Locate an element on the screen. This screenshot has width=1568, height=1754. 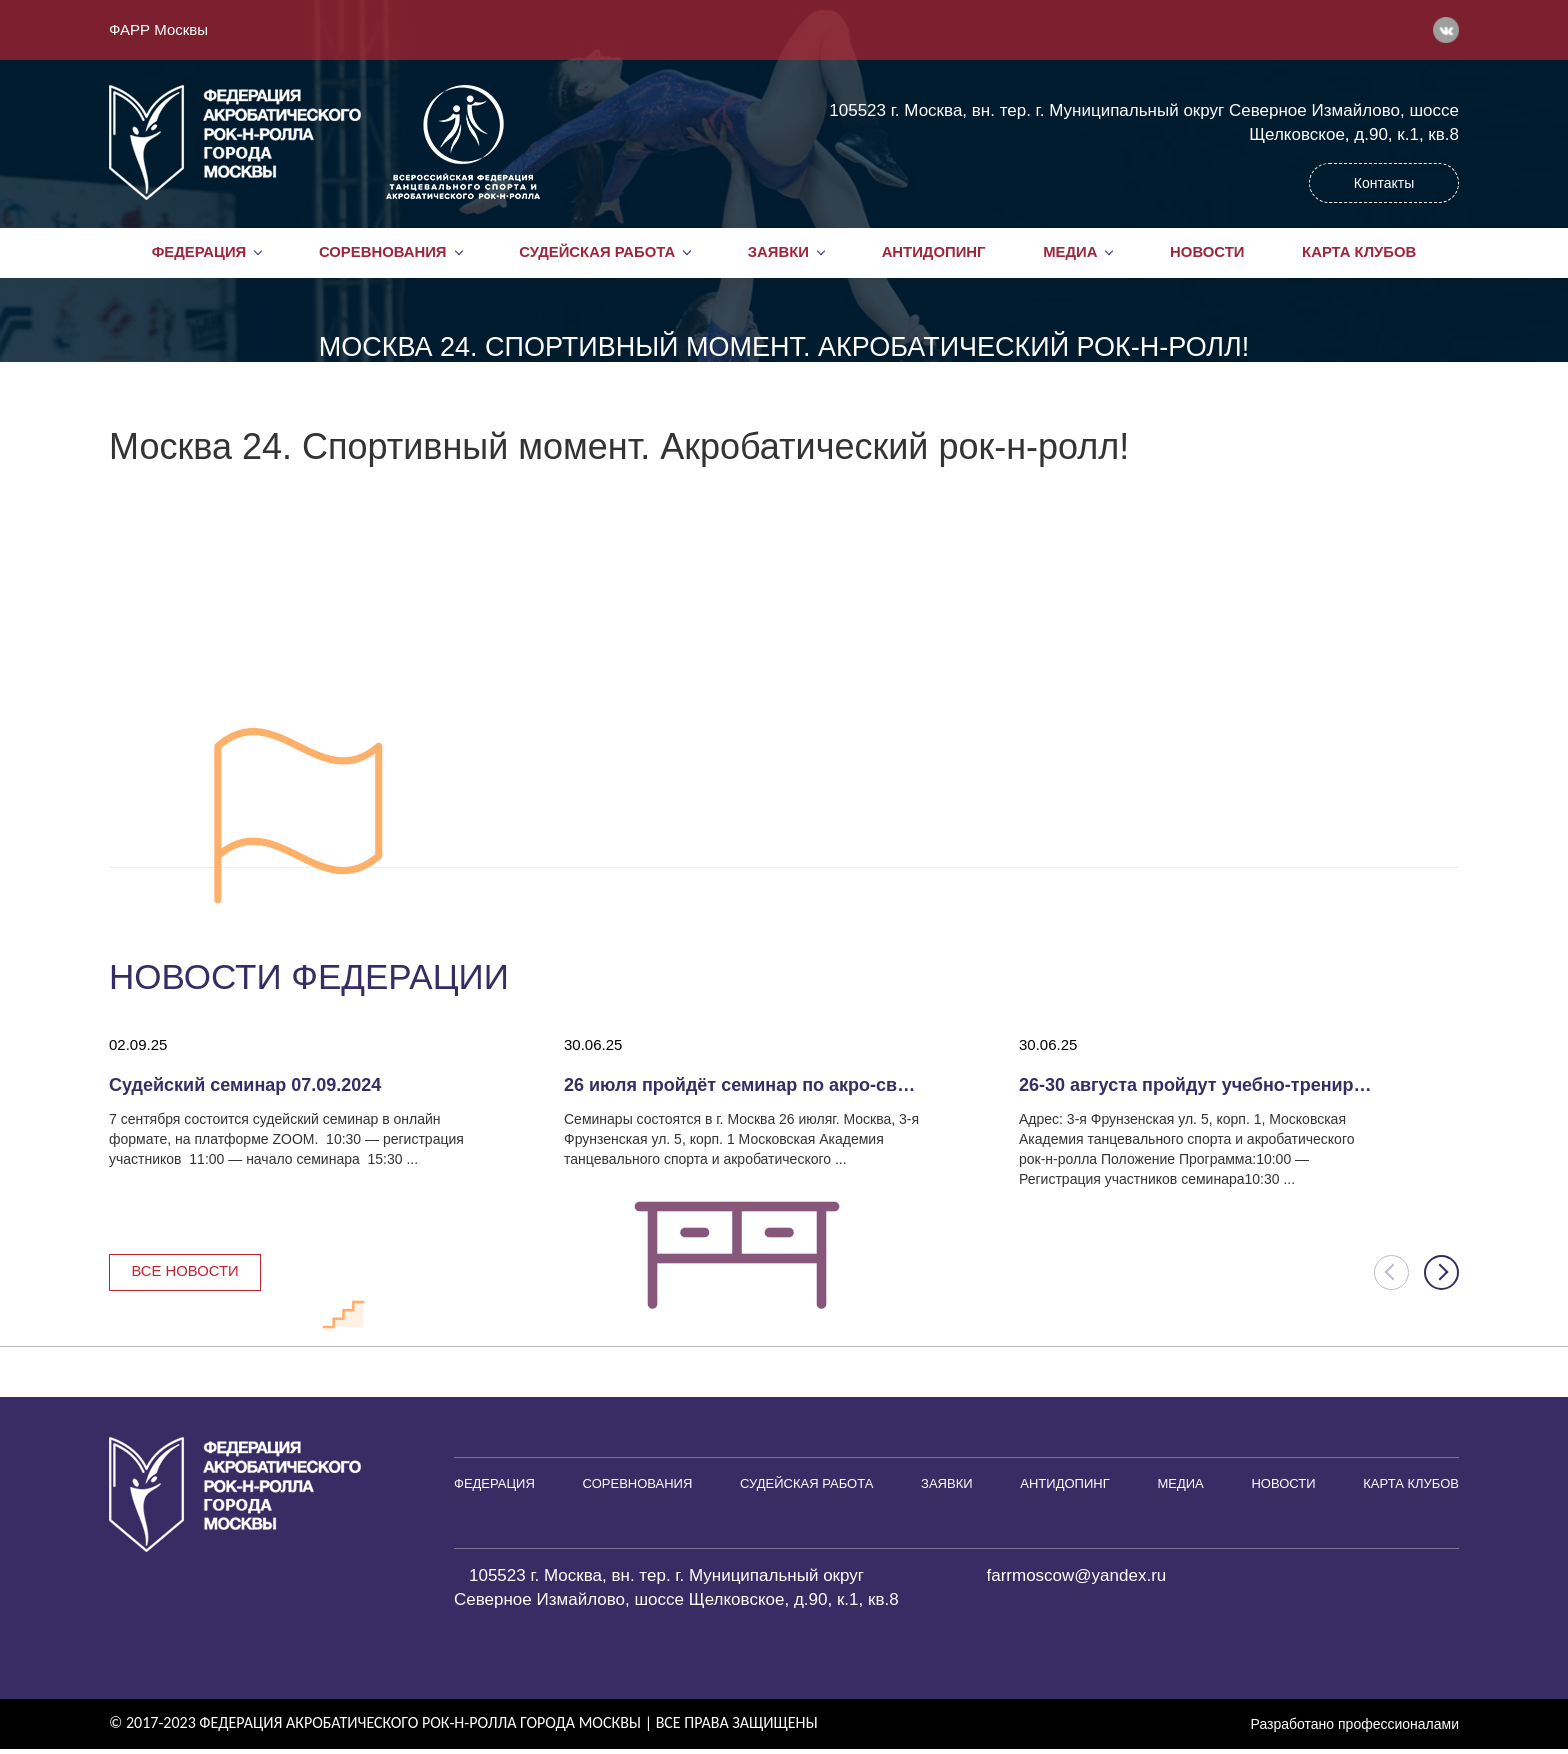
flag or bookmark this item is located at coordinates (291, 812).